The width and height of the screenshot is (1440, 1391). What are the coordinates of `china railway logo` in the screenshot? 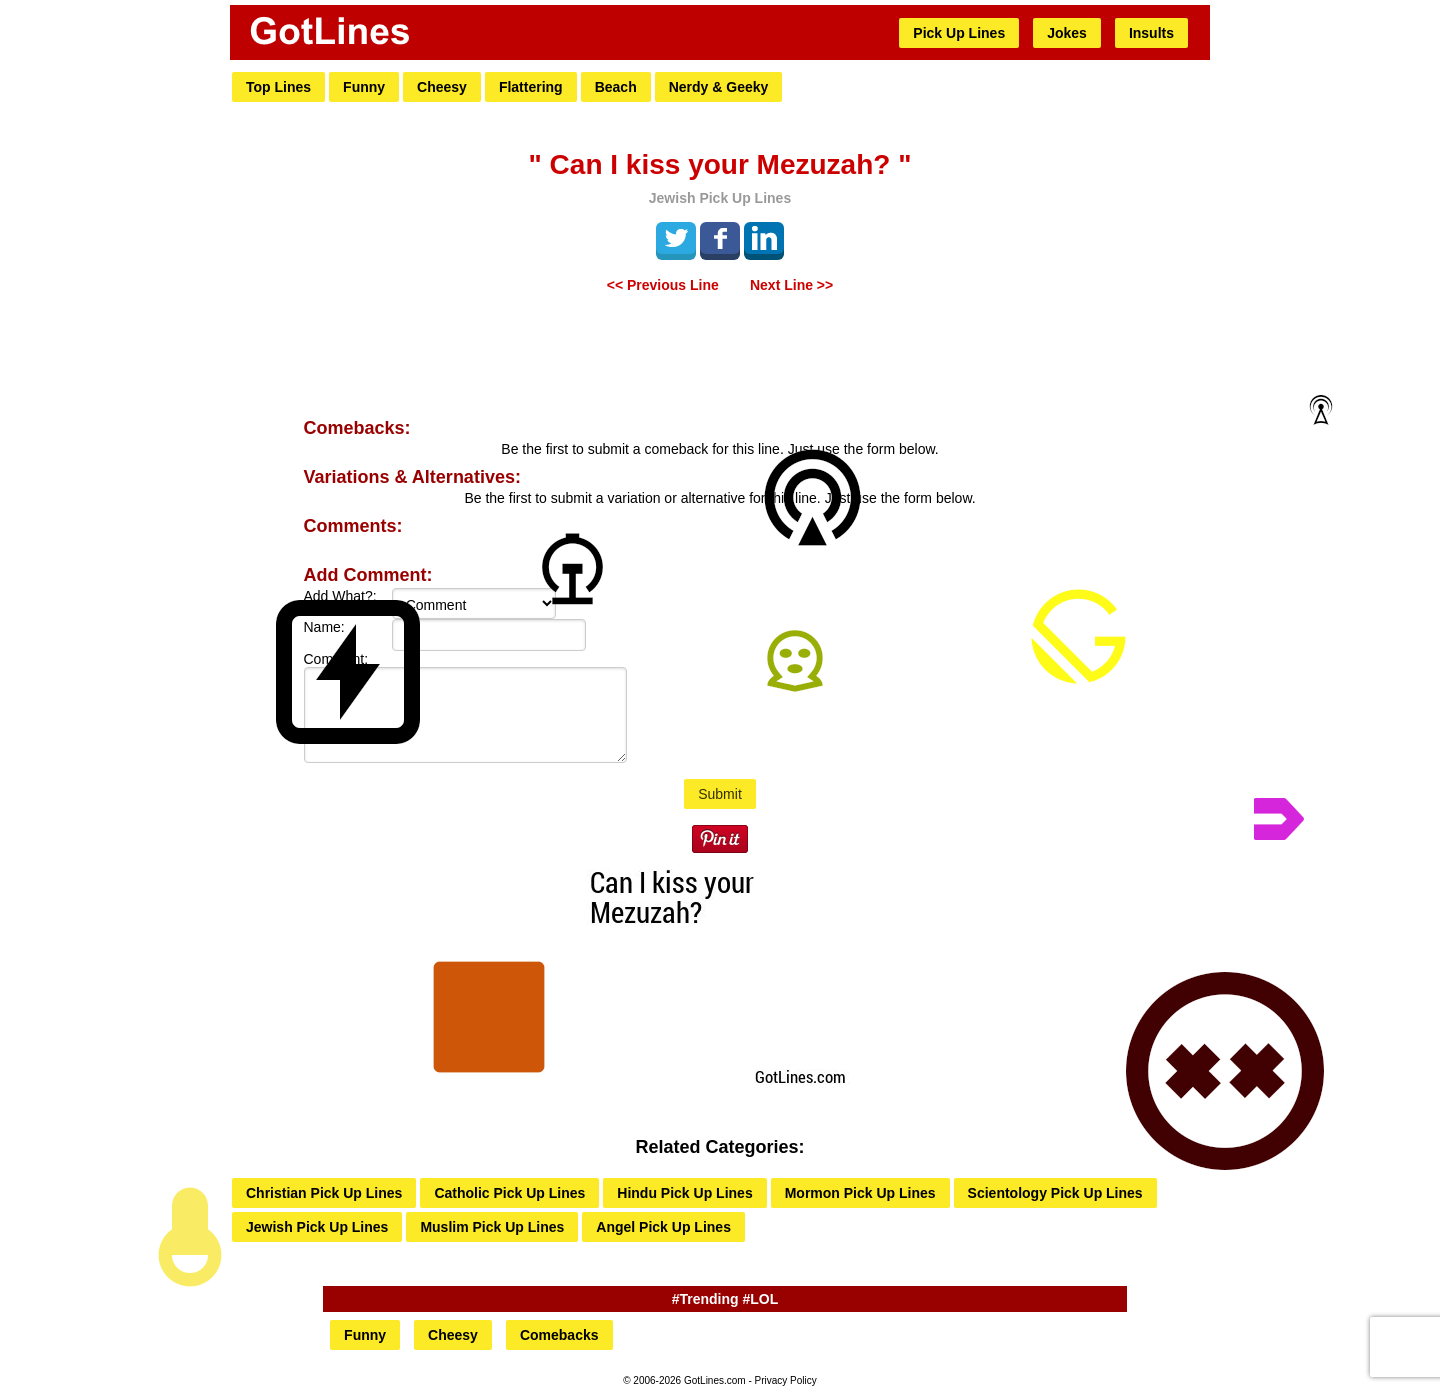 It's located at (572, 570).